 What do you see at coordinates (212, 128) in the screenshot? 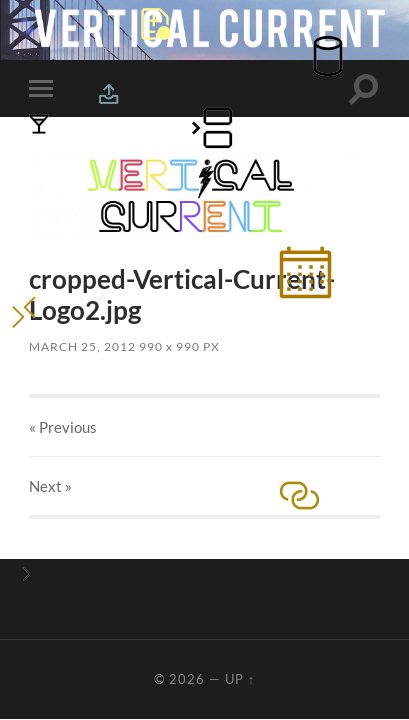
I see `insert a new item between existing elements` at bounding box center [212, 128].